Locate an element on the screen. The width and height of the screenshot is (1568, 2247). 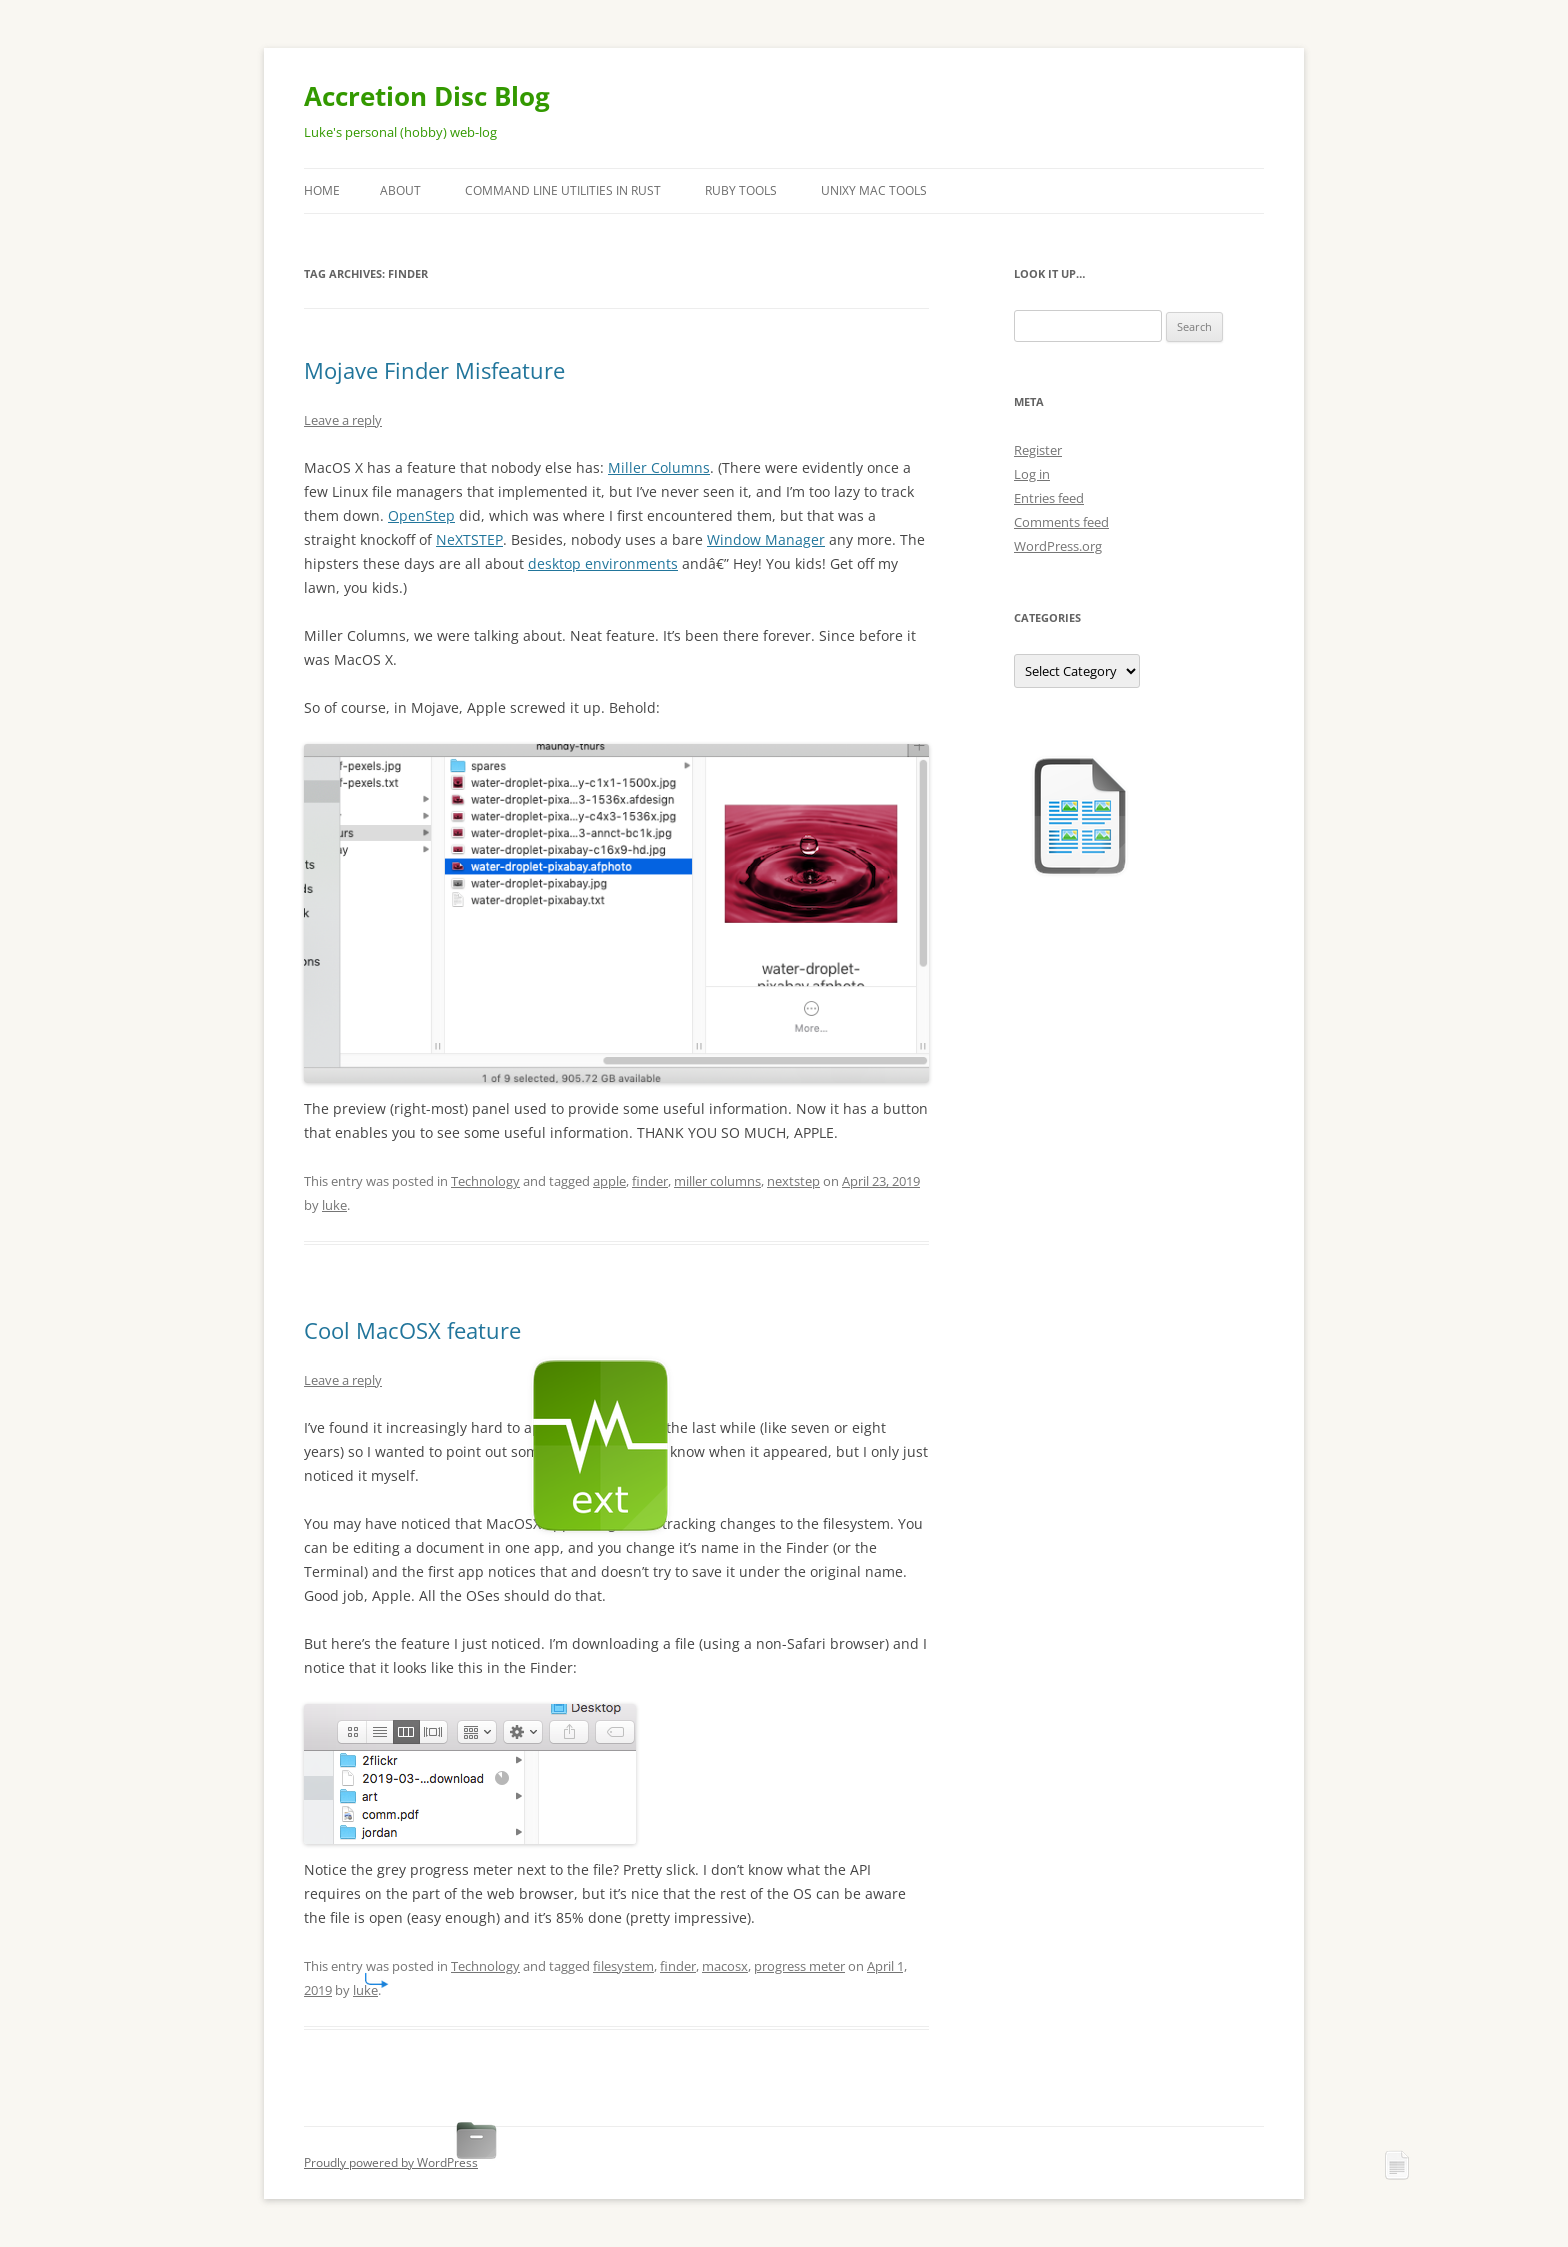
forward this email to another recipient is located at coordinates (377, 1979).